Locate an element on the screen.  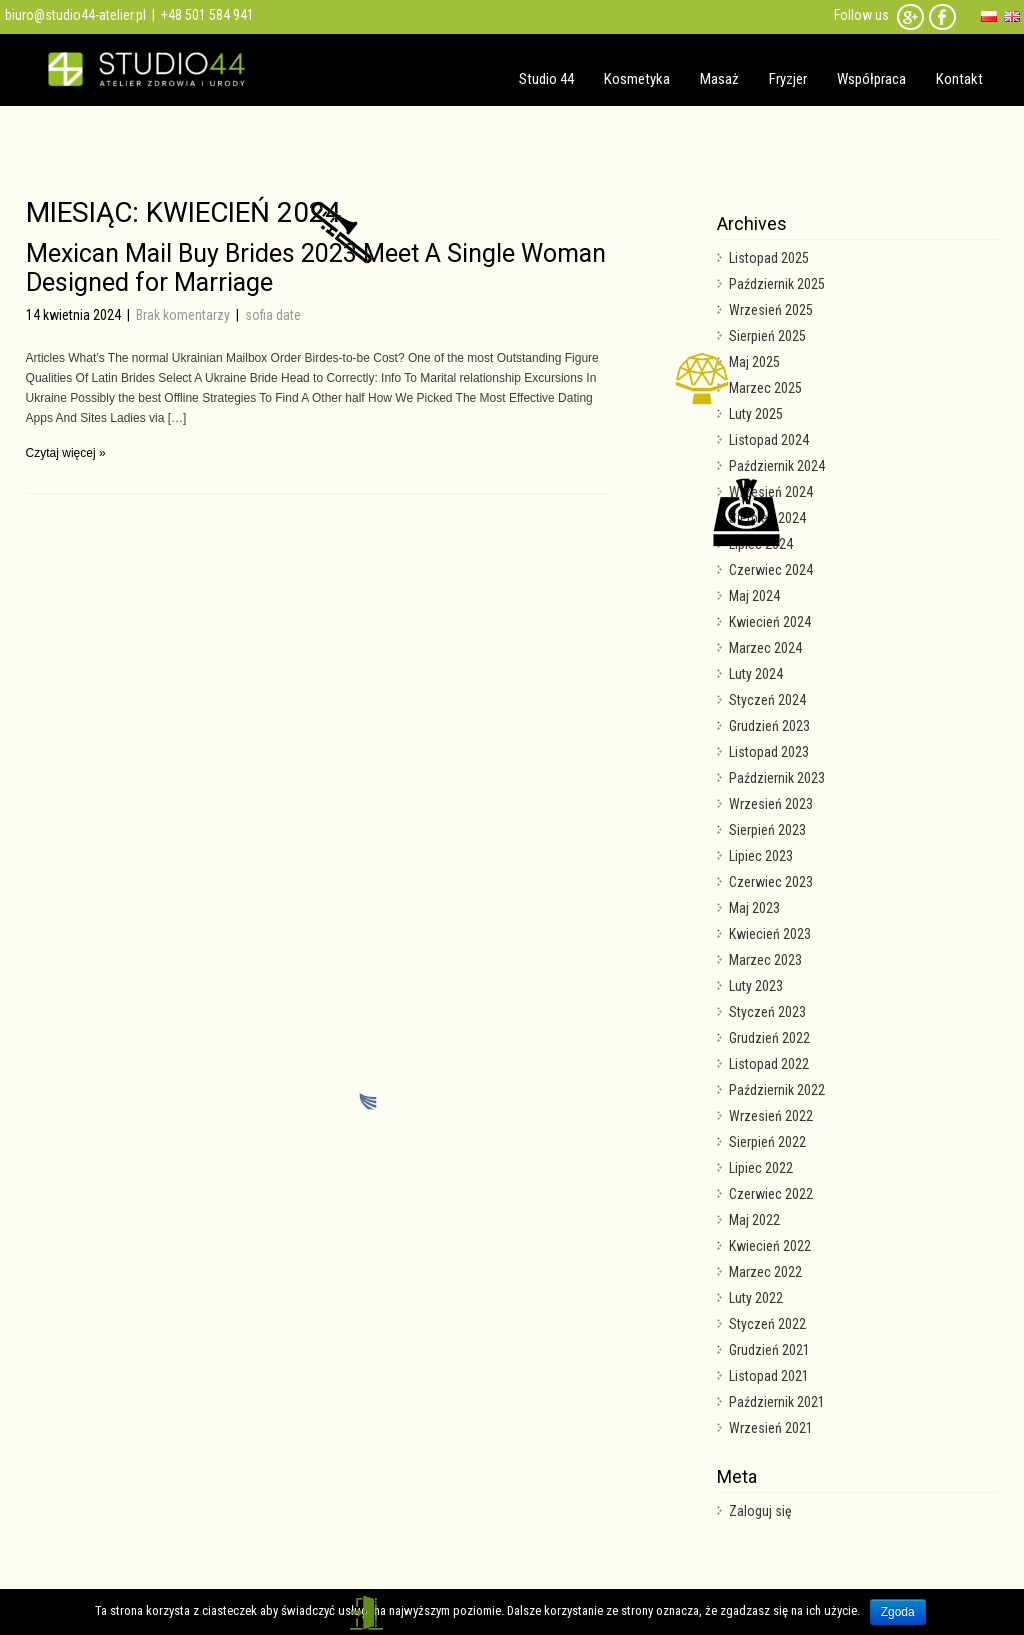
access brass instrument sounds or samples is located at coordinates (341, 232).